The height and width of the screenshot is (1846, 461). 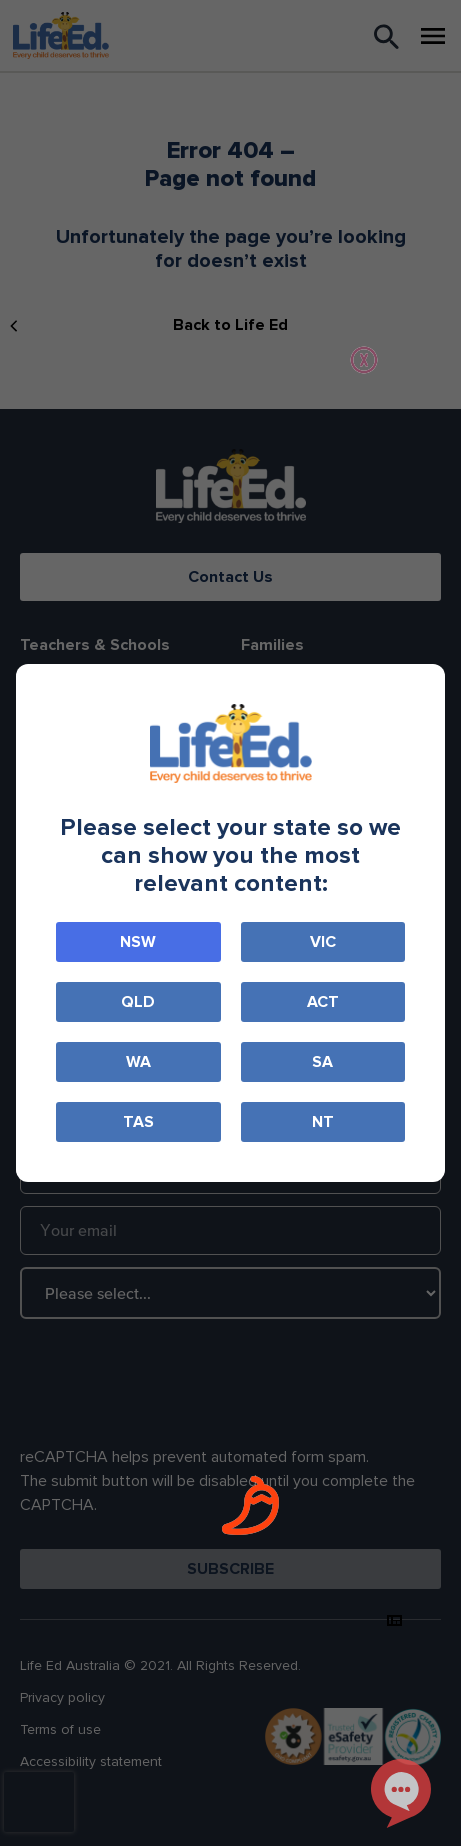 I want to click on switch to quilt or mosaic layout view, so click(x=394, y=1621).